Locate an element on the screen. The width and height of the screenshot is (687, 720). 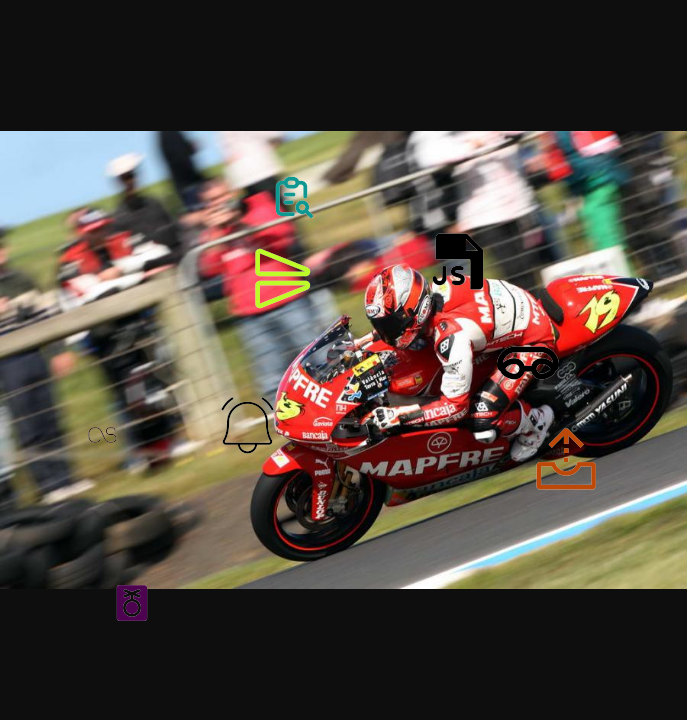
apply stashed changes to your working branch is located at coordinates (568, 457).